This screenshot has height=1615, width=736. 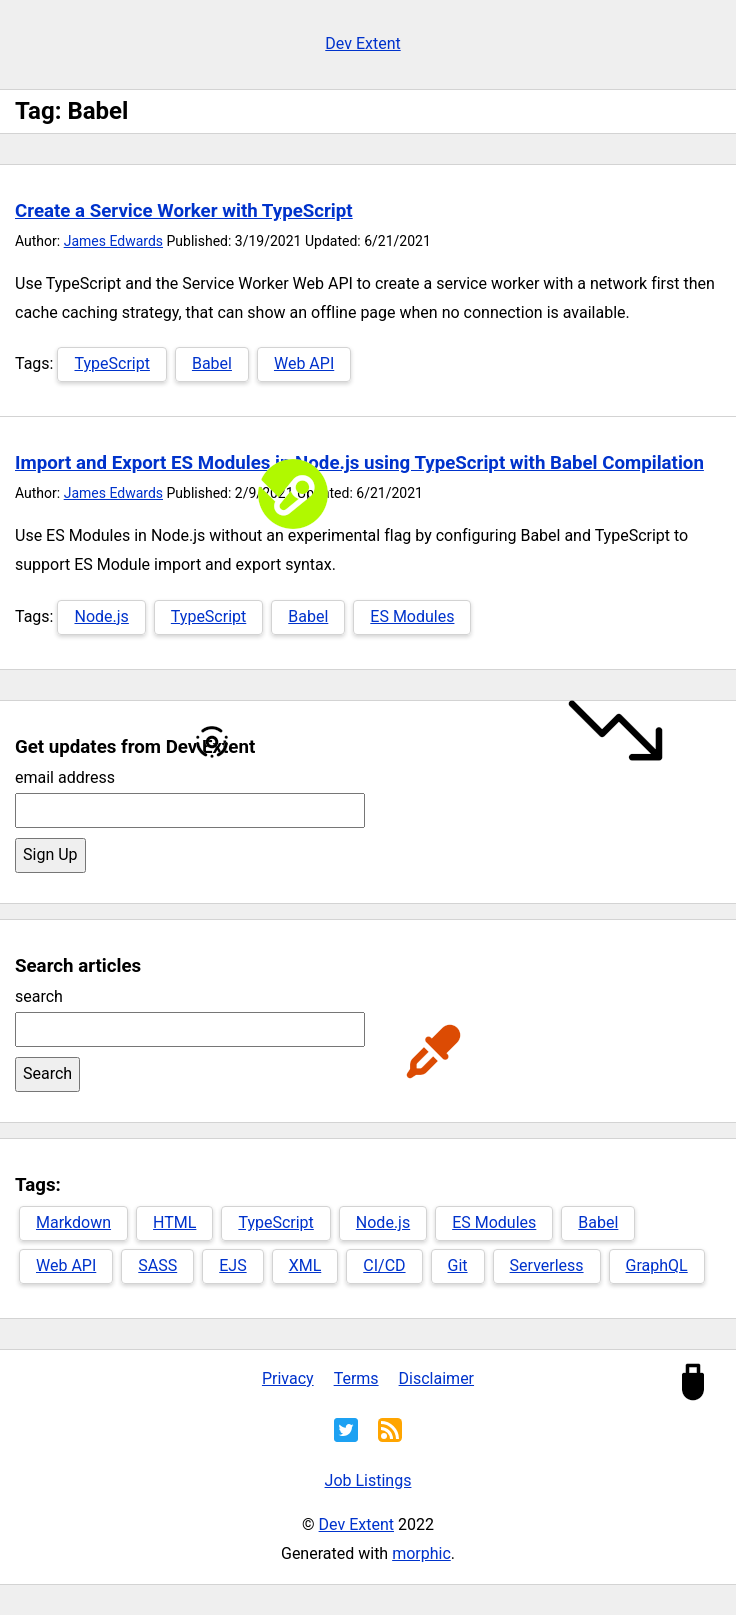 I want to click on connect a USB device, so click(x=693, y=1382).